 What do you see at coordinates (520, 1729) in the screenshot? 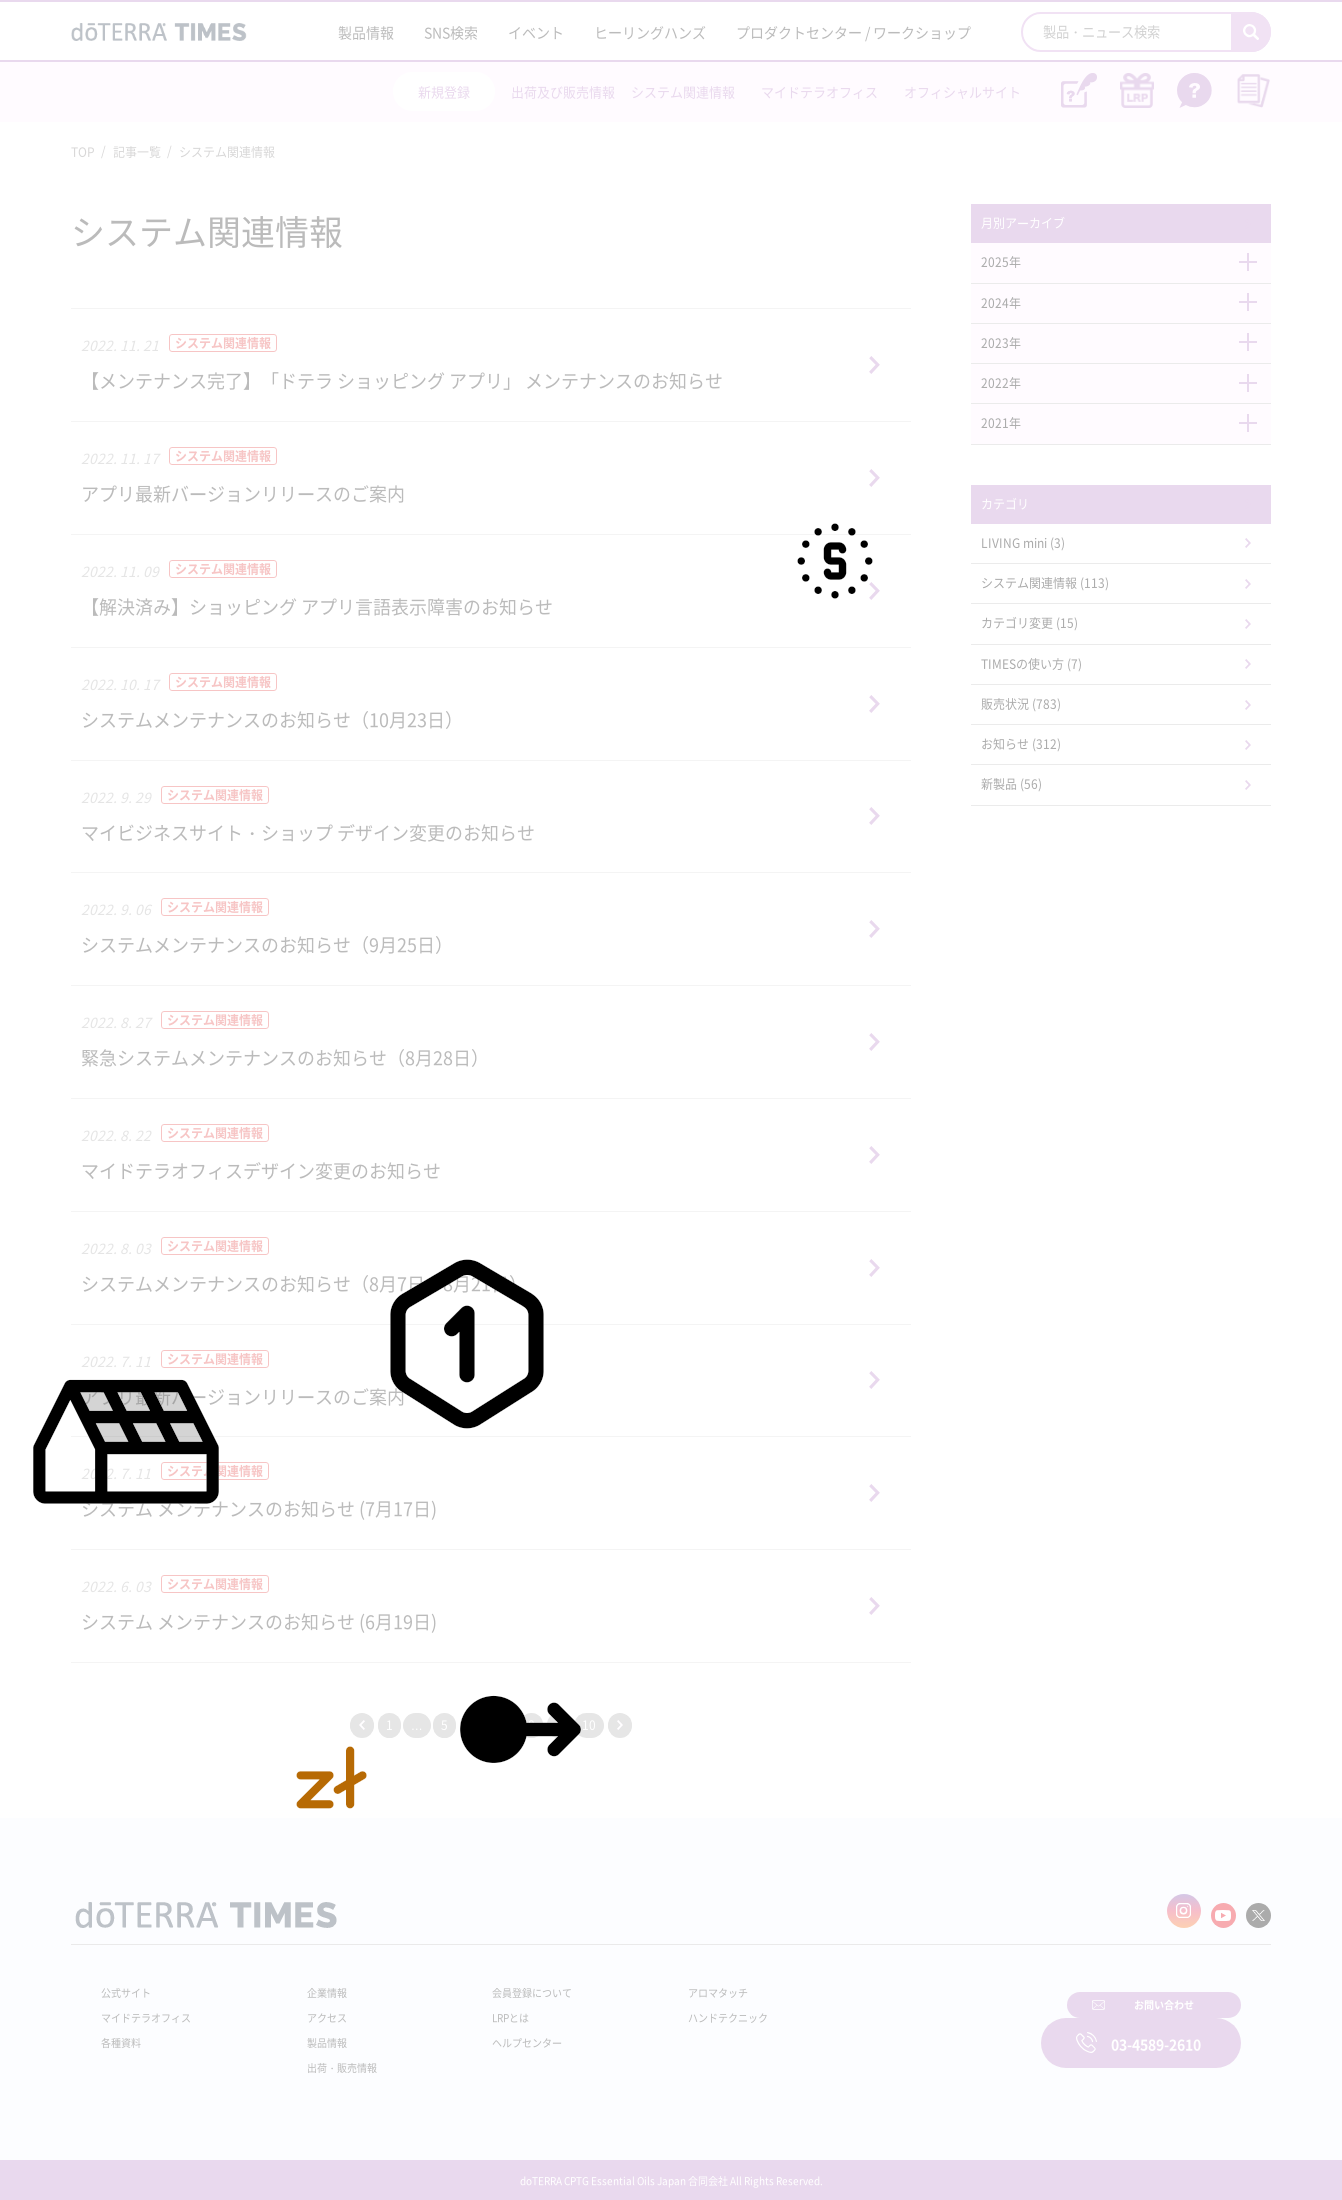
I see `swipe right to continue or accept` at bounding box center [520, 1729].